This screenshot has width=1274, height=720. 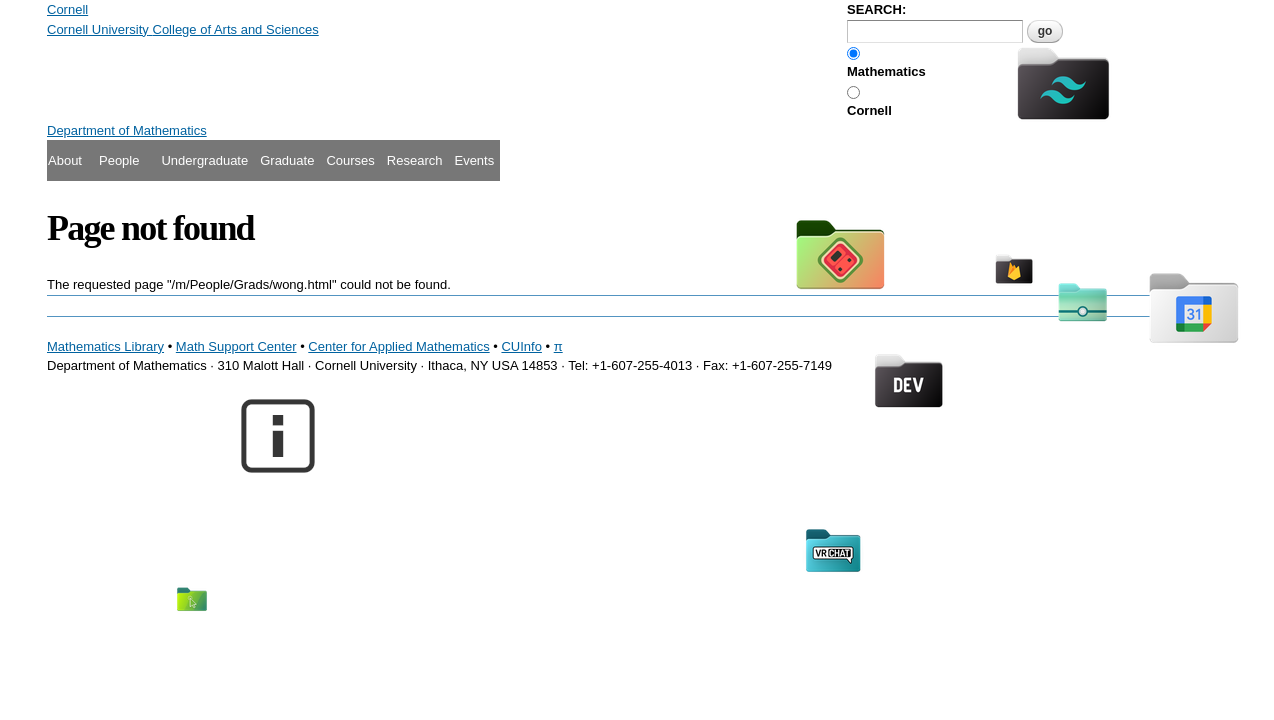 I want to click on open folder containing google calendar files, so click(x=1193, y=310).